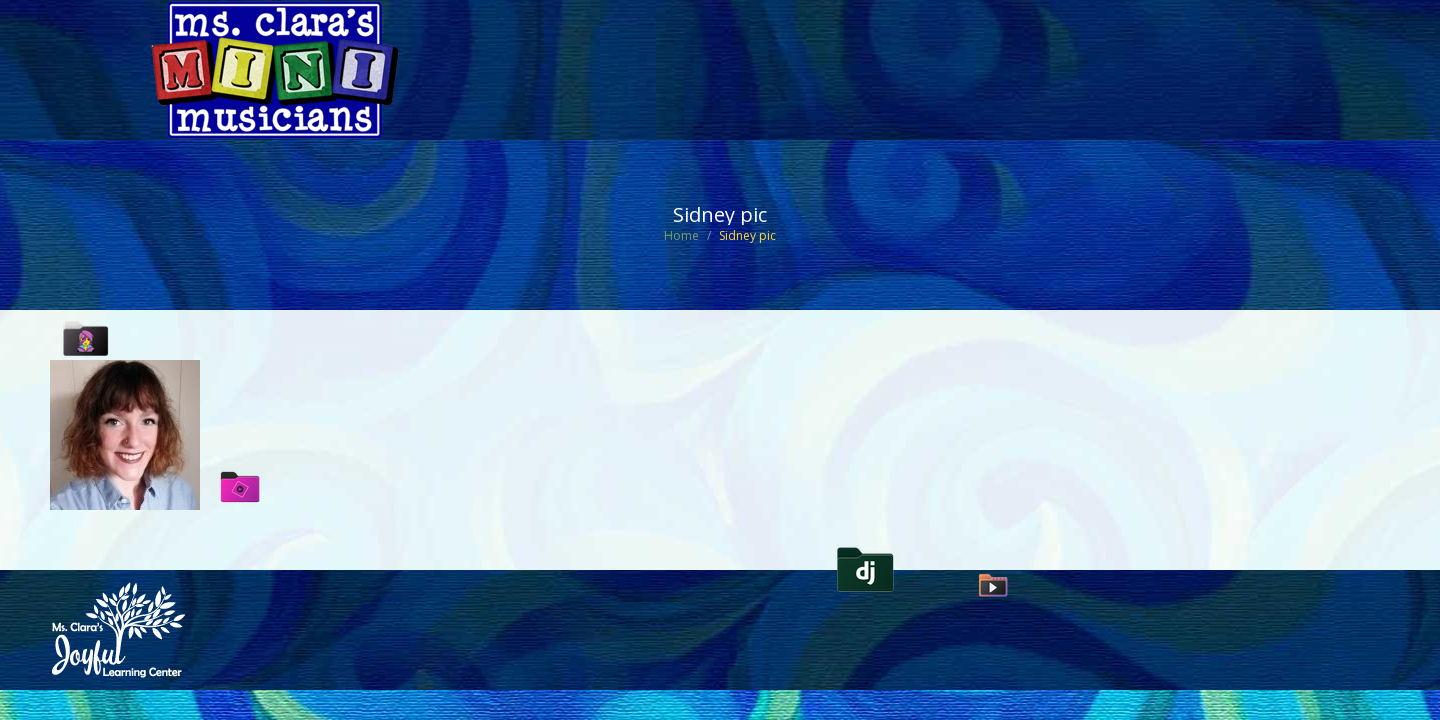 This screenshot has height=720, width=1440. What do you see at coordinates (85, 339) in the screenshot?
I see `folder containing emoji or emoticon files` at bounding box center [85, 339].